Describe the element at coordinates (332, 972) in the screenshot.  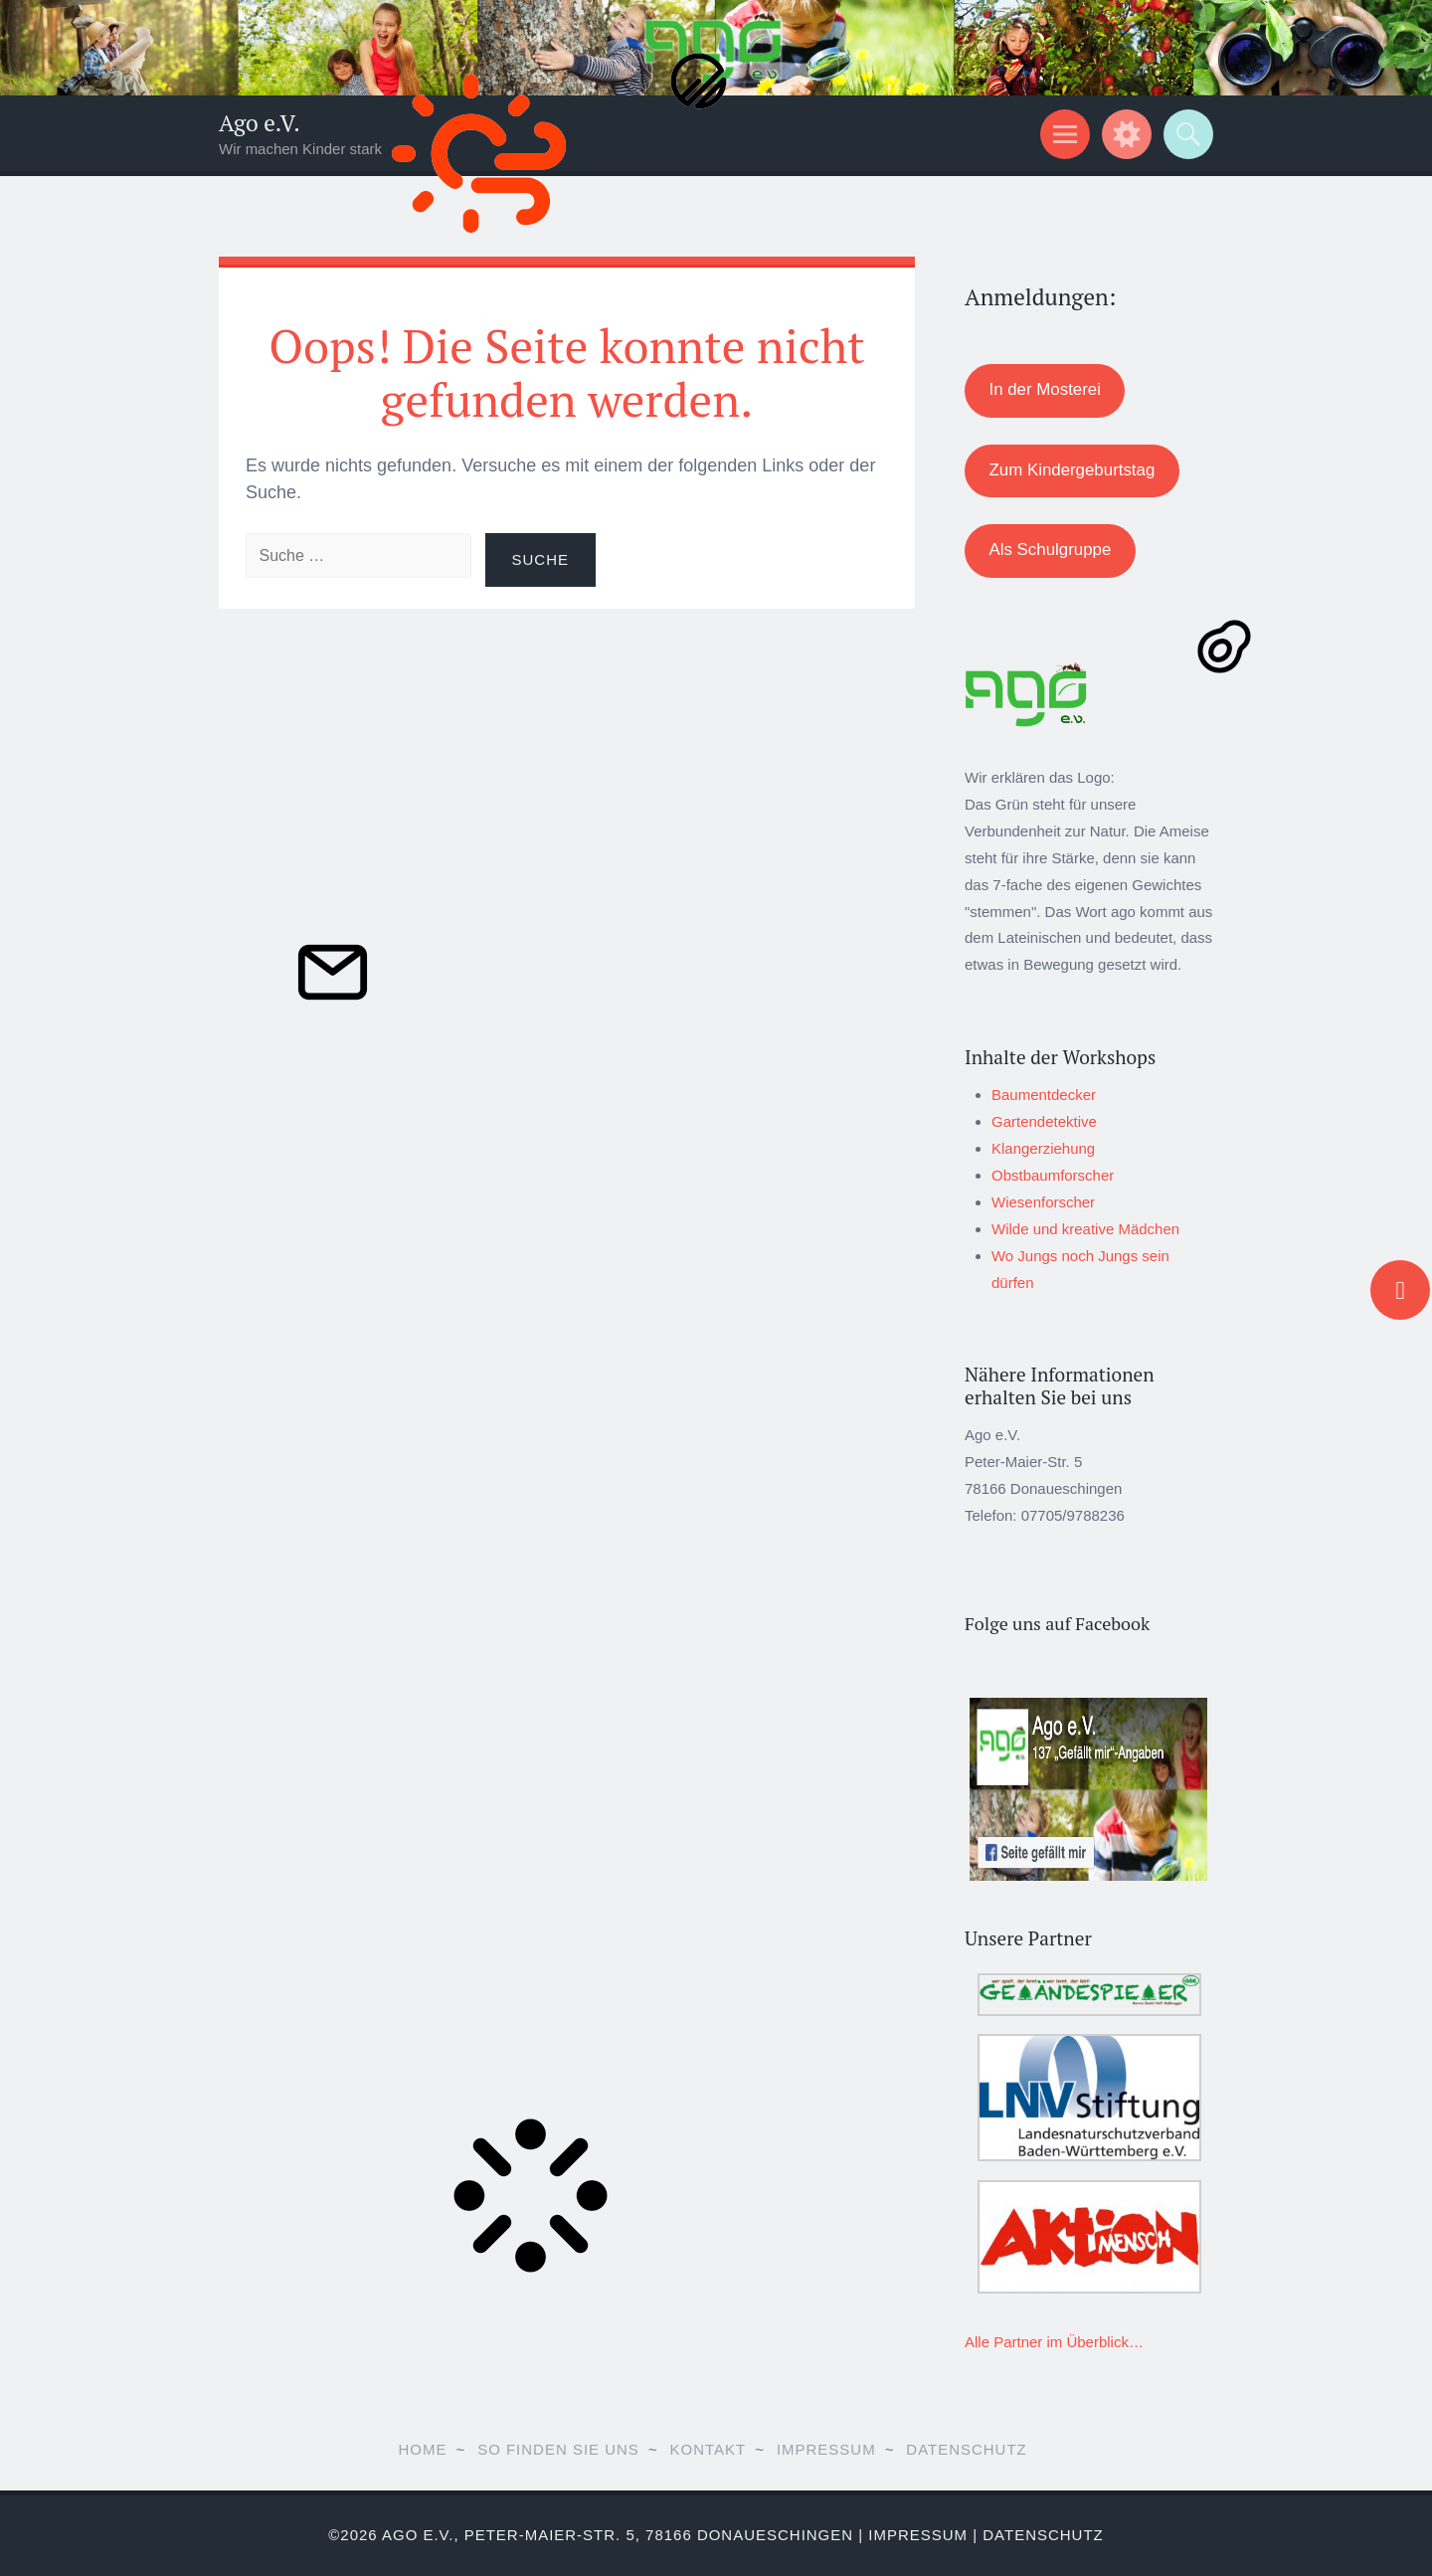
I see `open your email inbox` at that location.